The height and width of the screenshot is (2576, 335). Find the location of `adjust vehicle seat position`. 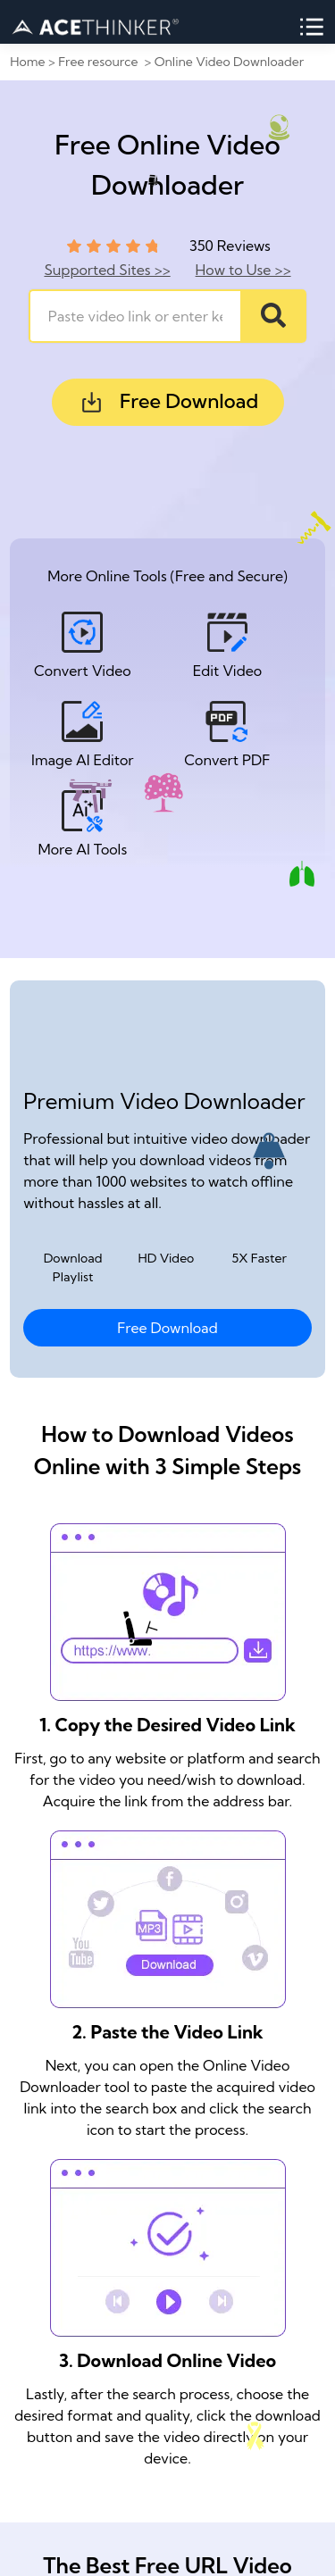

adjust vehicle seat position is located at coordinates (140, 1629).